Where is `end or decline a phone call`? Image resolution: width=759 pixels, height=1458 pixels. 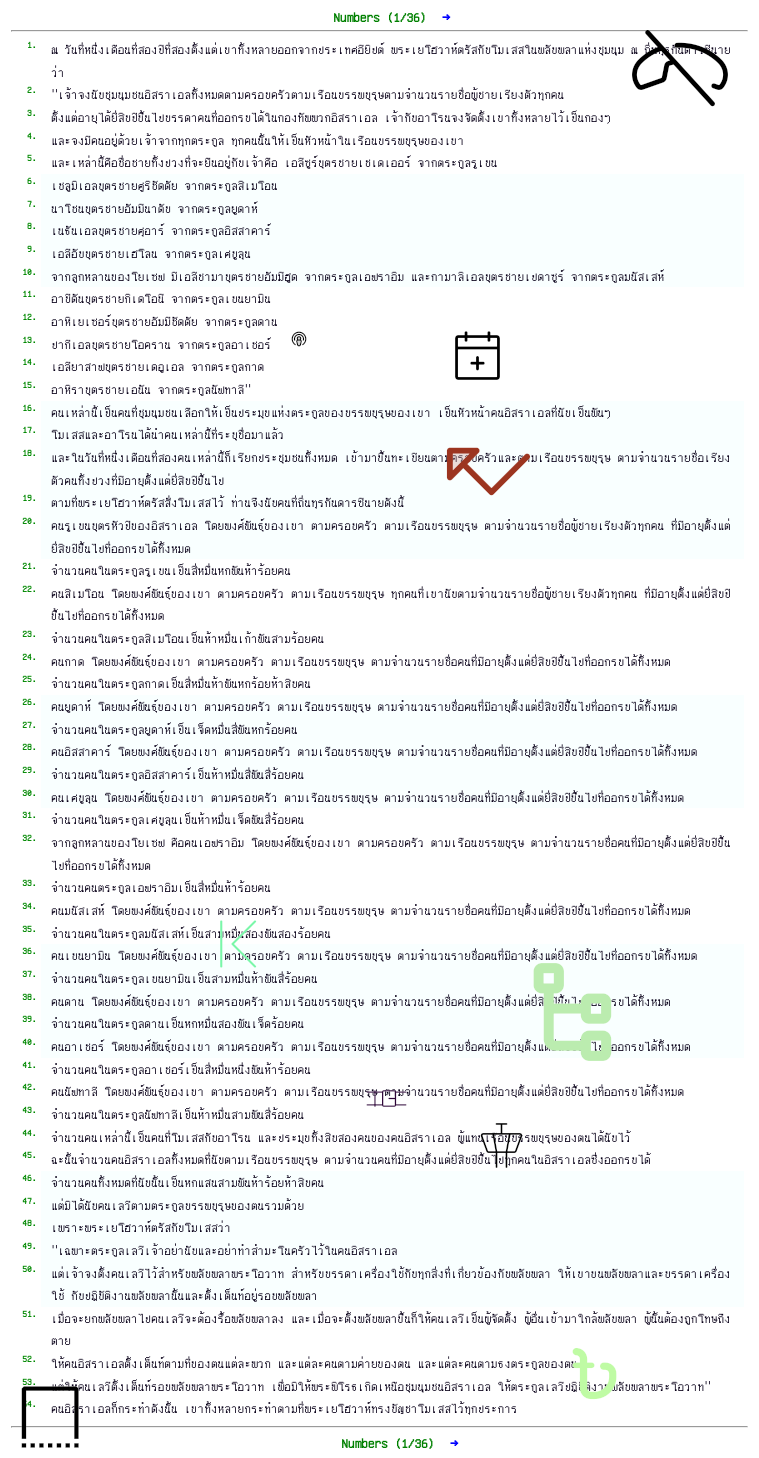 end or decline a phone call is located at coordinates (680, 68).